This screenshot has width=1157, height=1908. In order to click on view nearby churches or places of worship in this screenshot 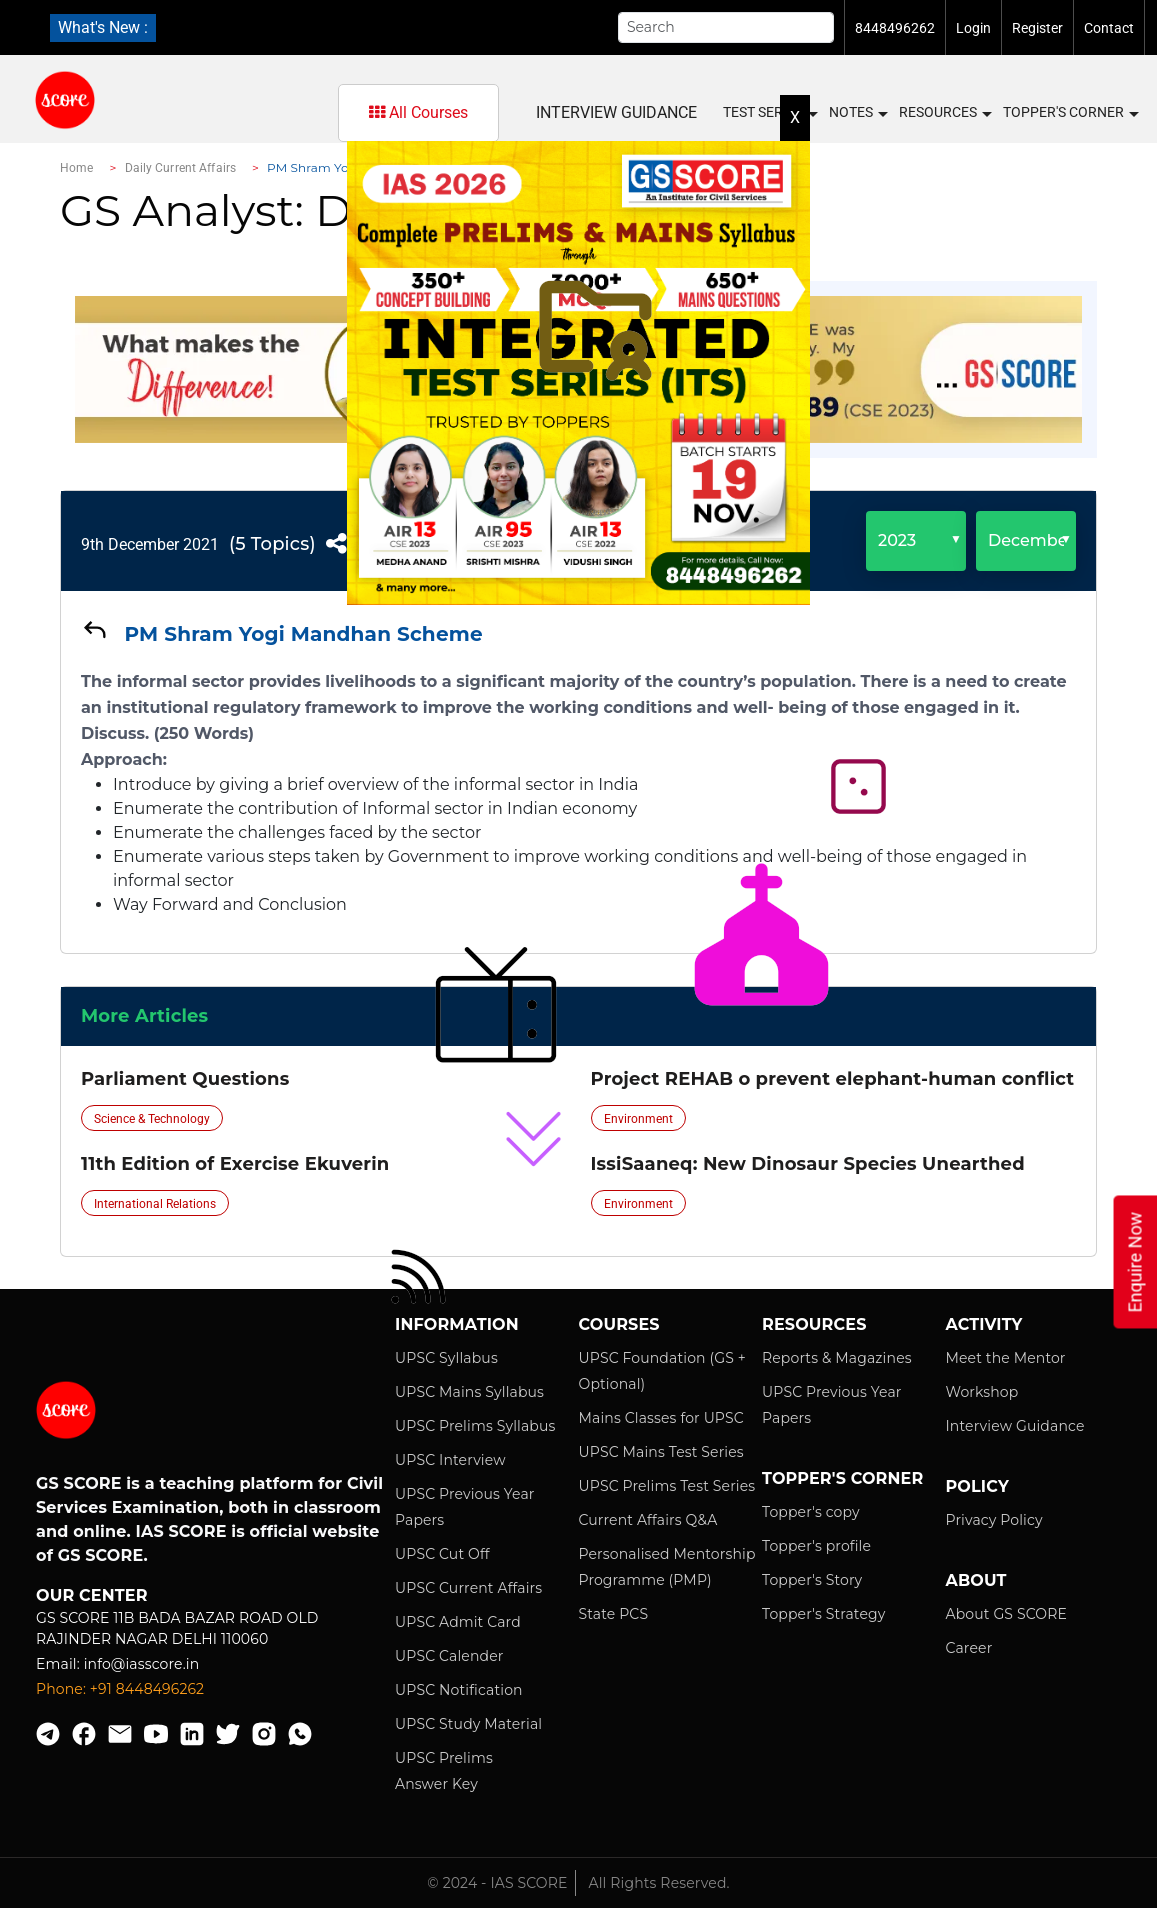, I will do `click(761, 938)`.